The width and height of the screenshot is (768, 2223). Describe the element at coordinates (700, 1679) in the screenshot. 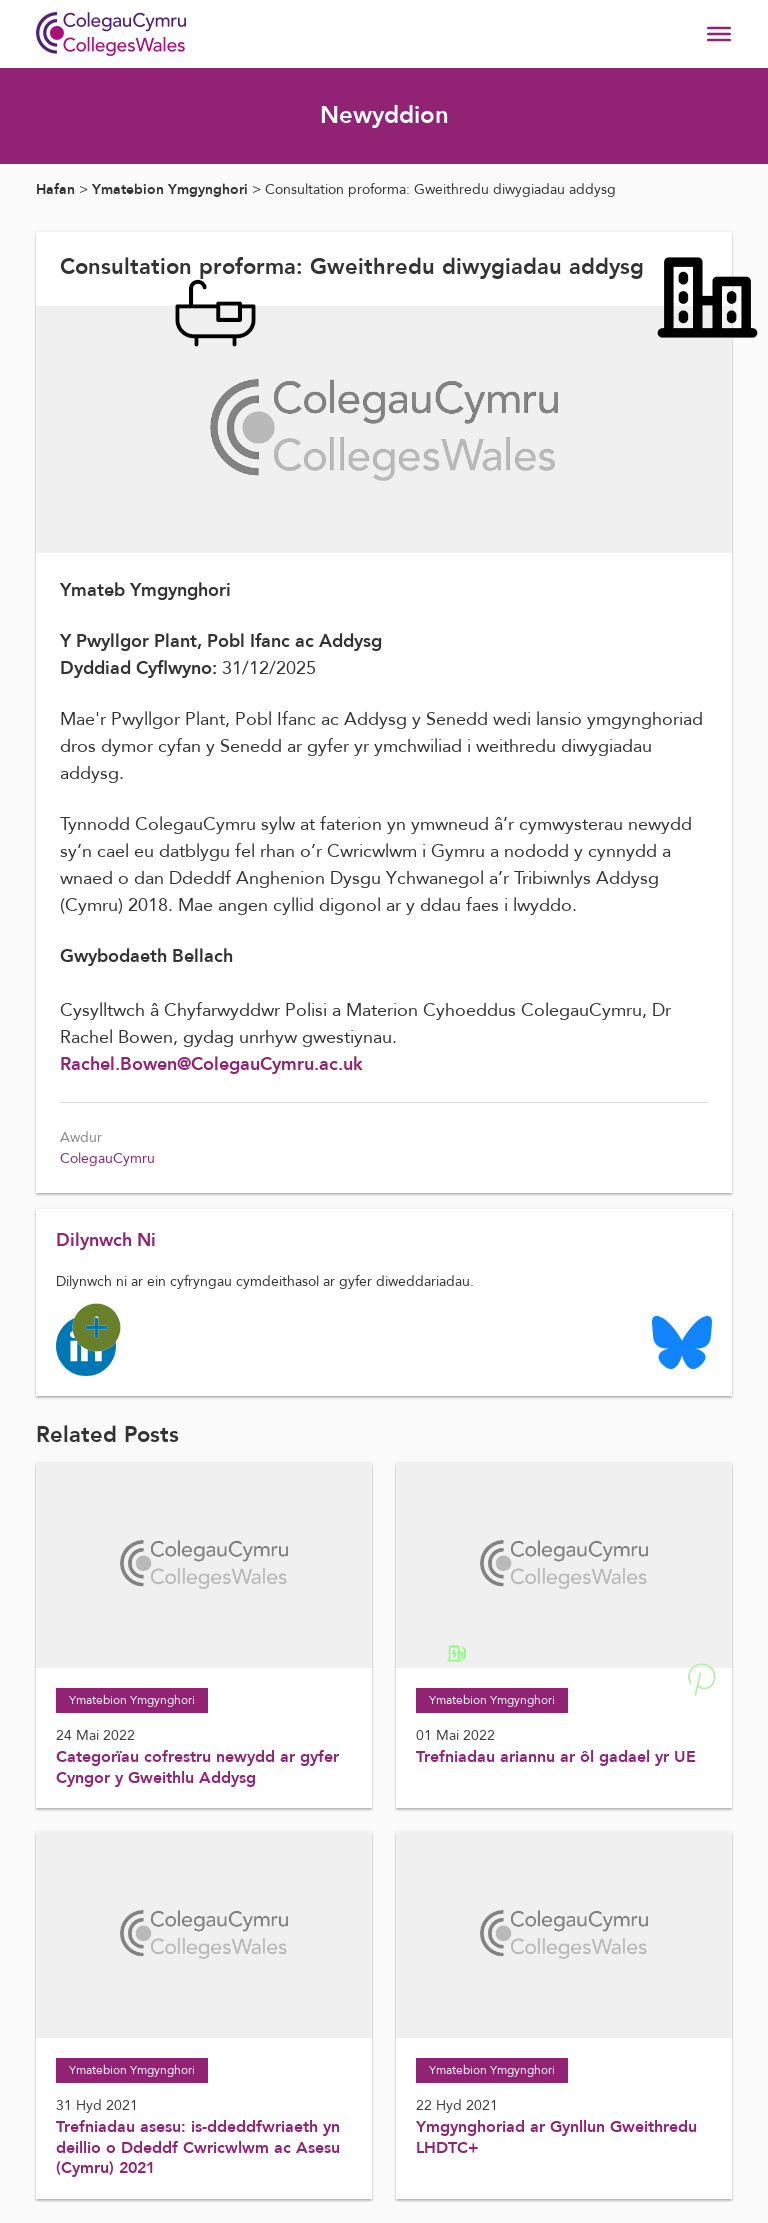

I see `open Pinterest app` at that location.